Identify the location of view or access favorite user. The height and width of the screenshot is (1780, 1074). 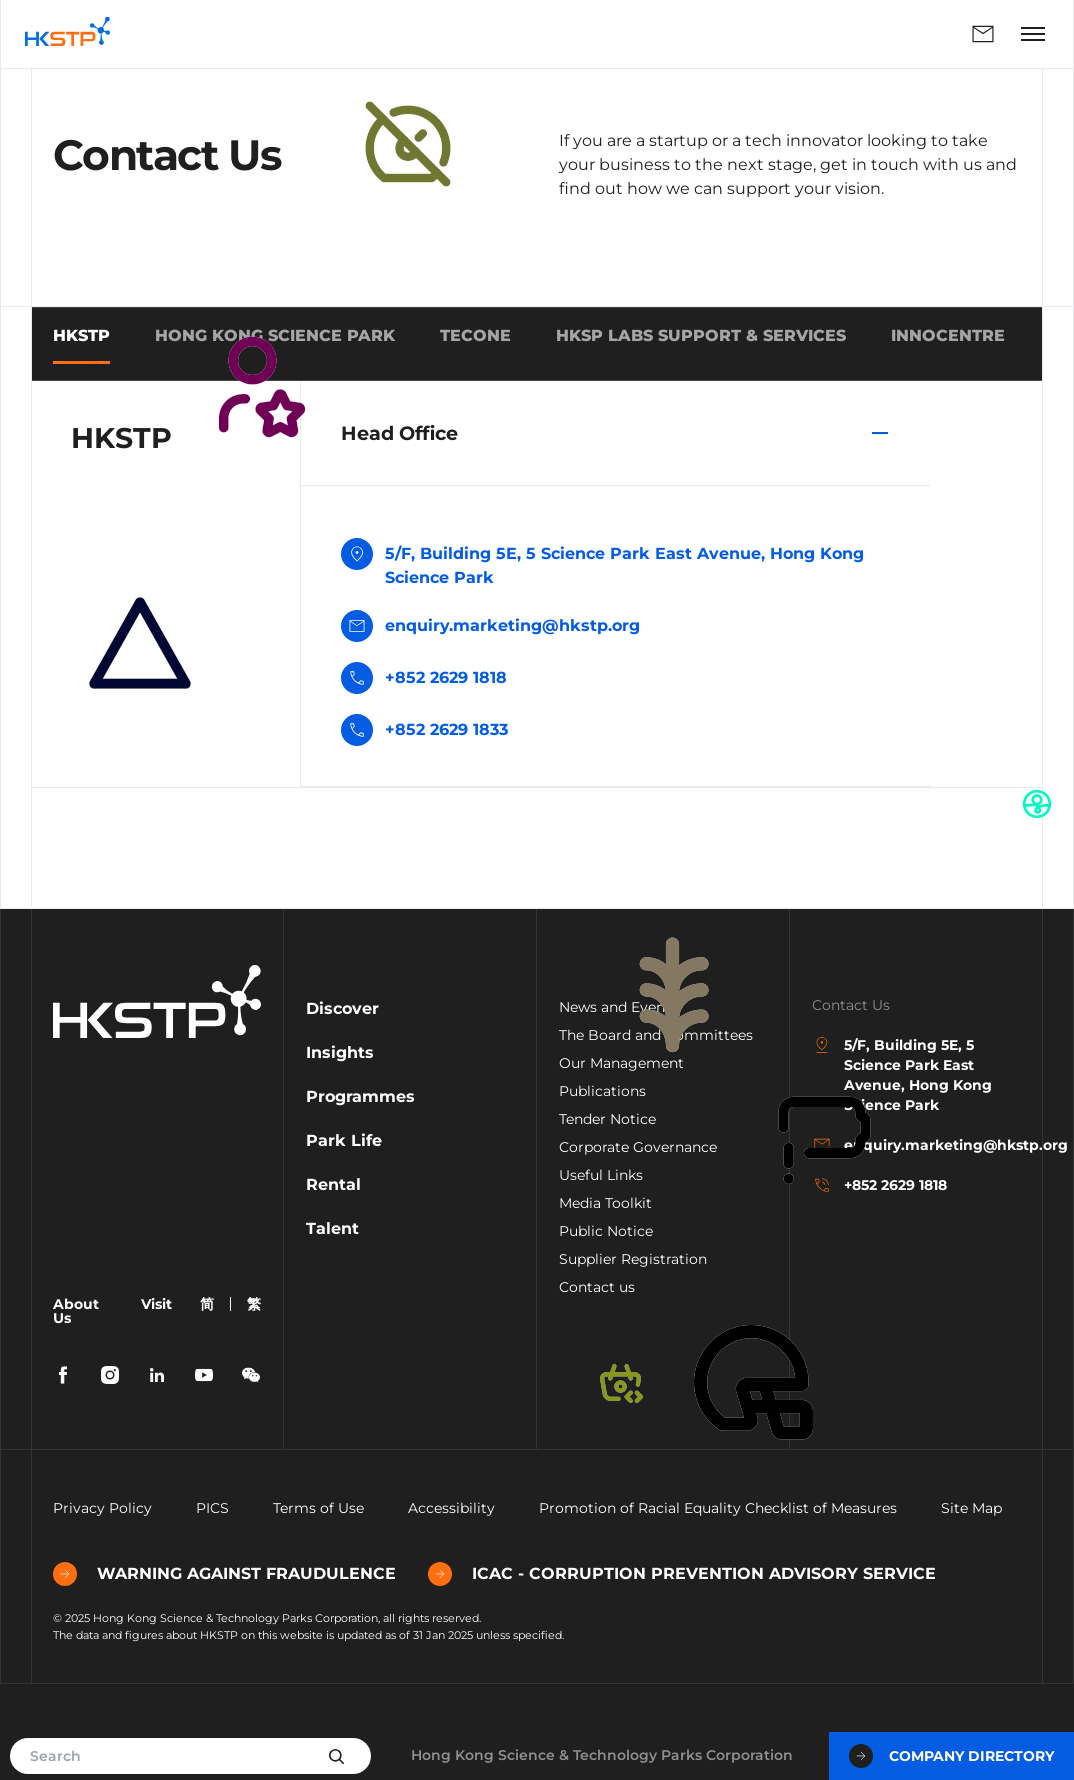
(252, 384).